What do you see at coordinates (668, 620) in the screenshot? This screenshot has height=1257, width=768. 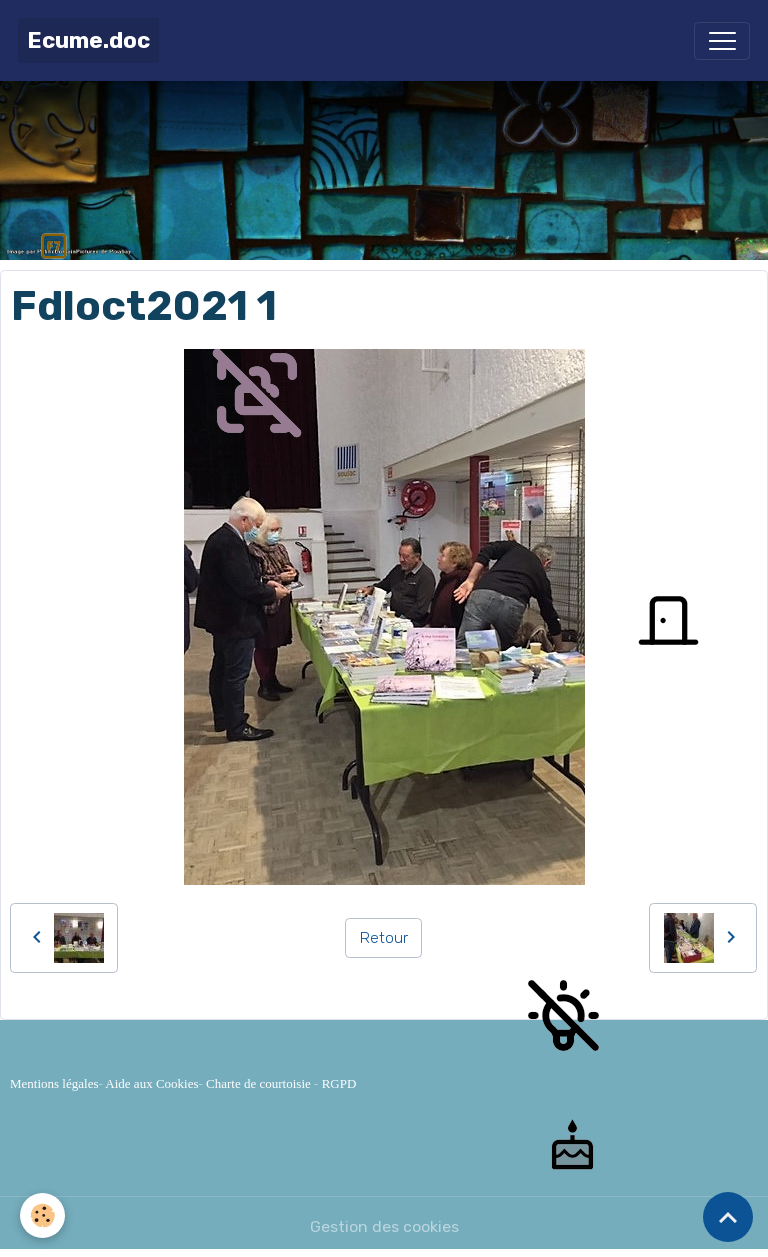 I see `log out or exit the application` at bounding box center [668, 620].